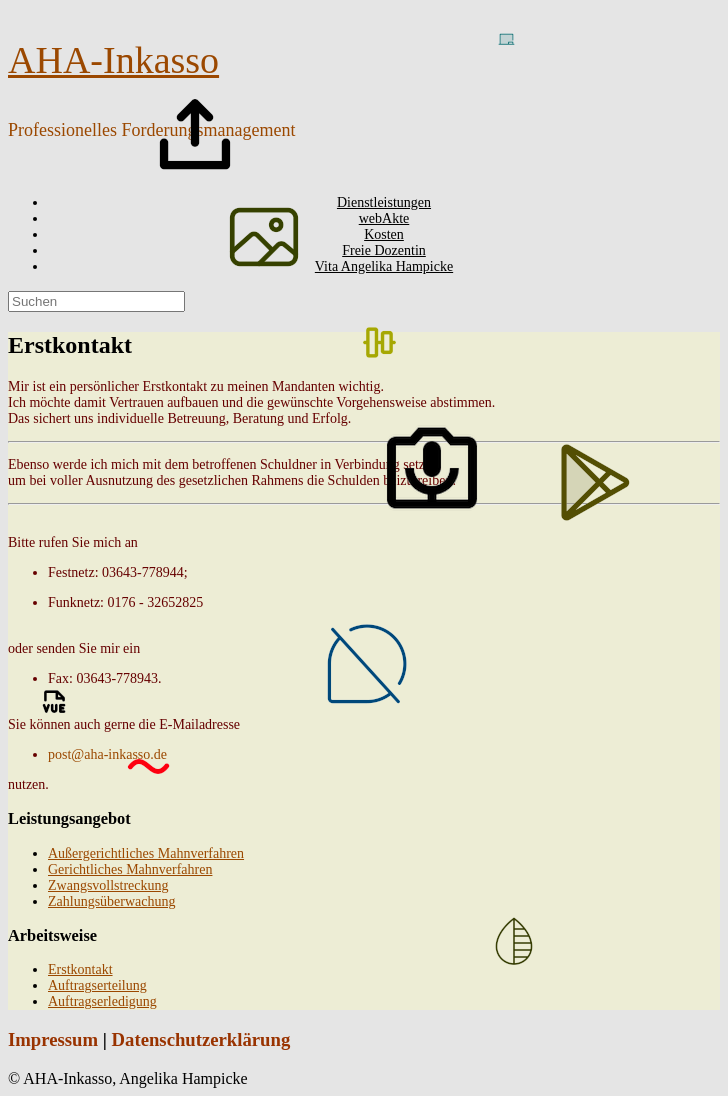 This screenshot has height=1096, width=728. What do you see at coordinates (148, 766) in the screenshot?
I see `indicates approximate or similar value` at bounding box center [148, 766].